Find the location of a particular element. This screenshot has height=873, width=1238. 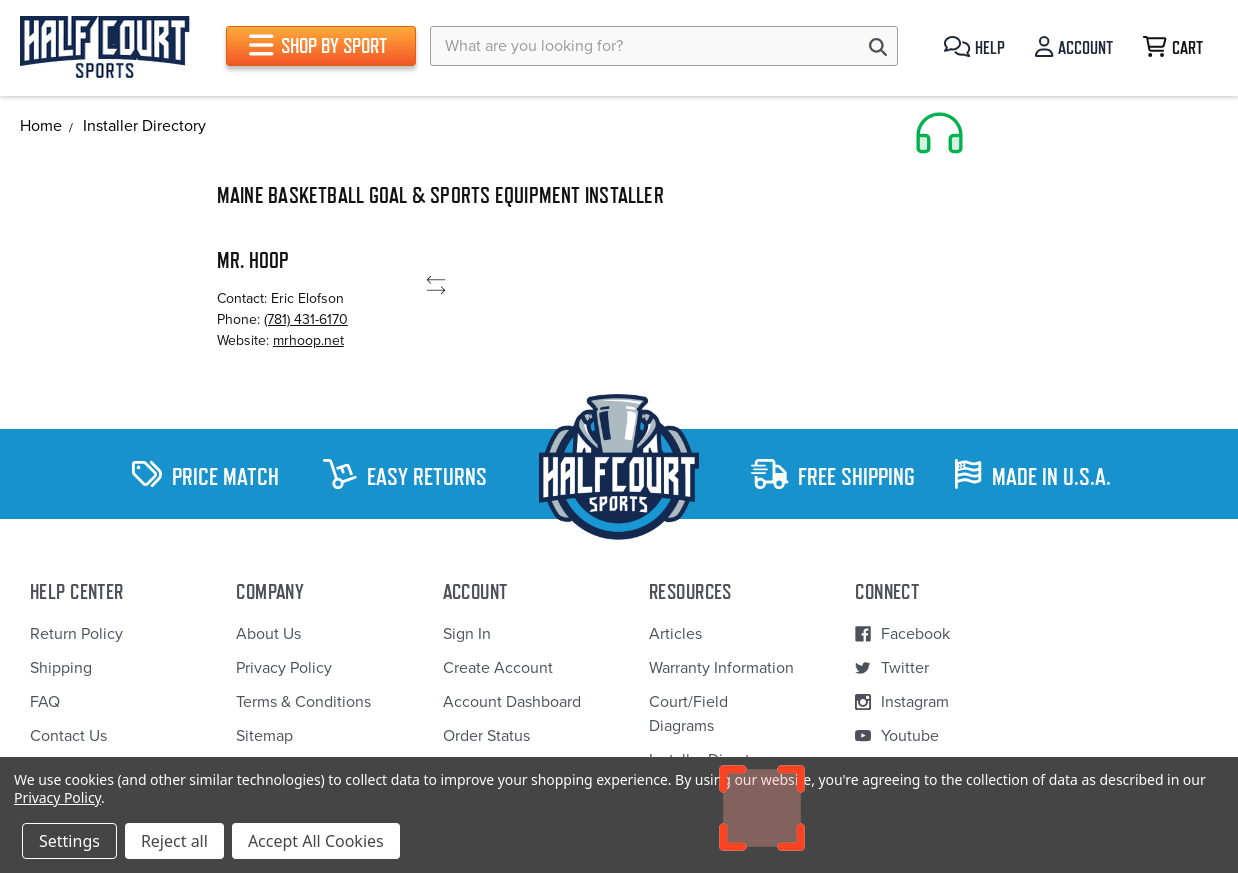

swap or exchange items is located at coordinates (436, 285).